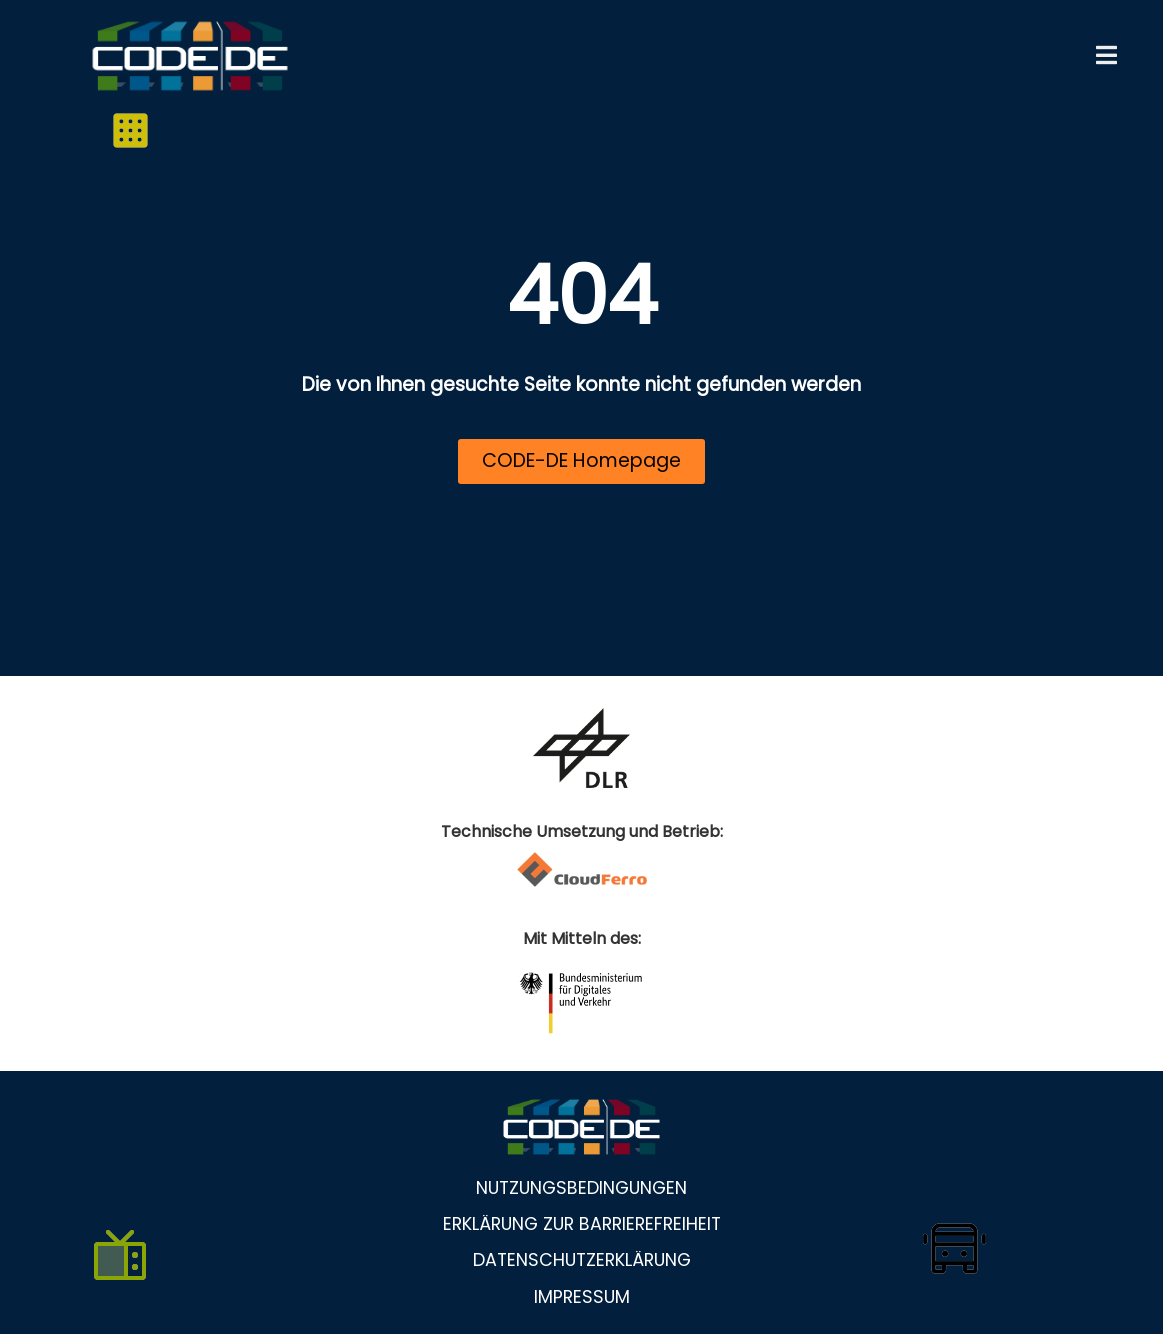  Describe the element at coordinates (954, 1248) in the screenshot. I see `view public transit options` at that location.